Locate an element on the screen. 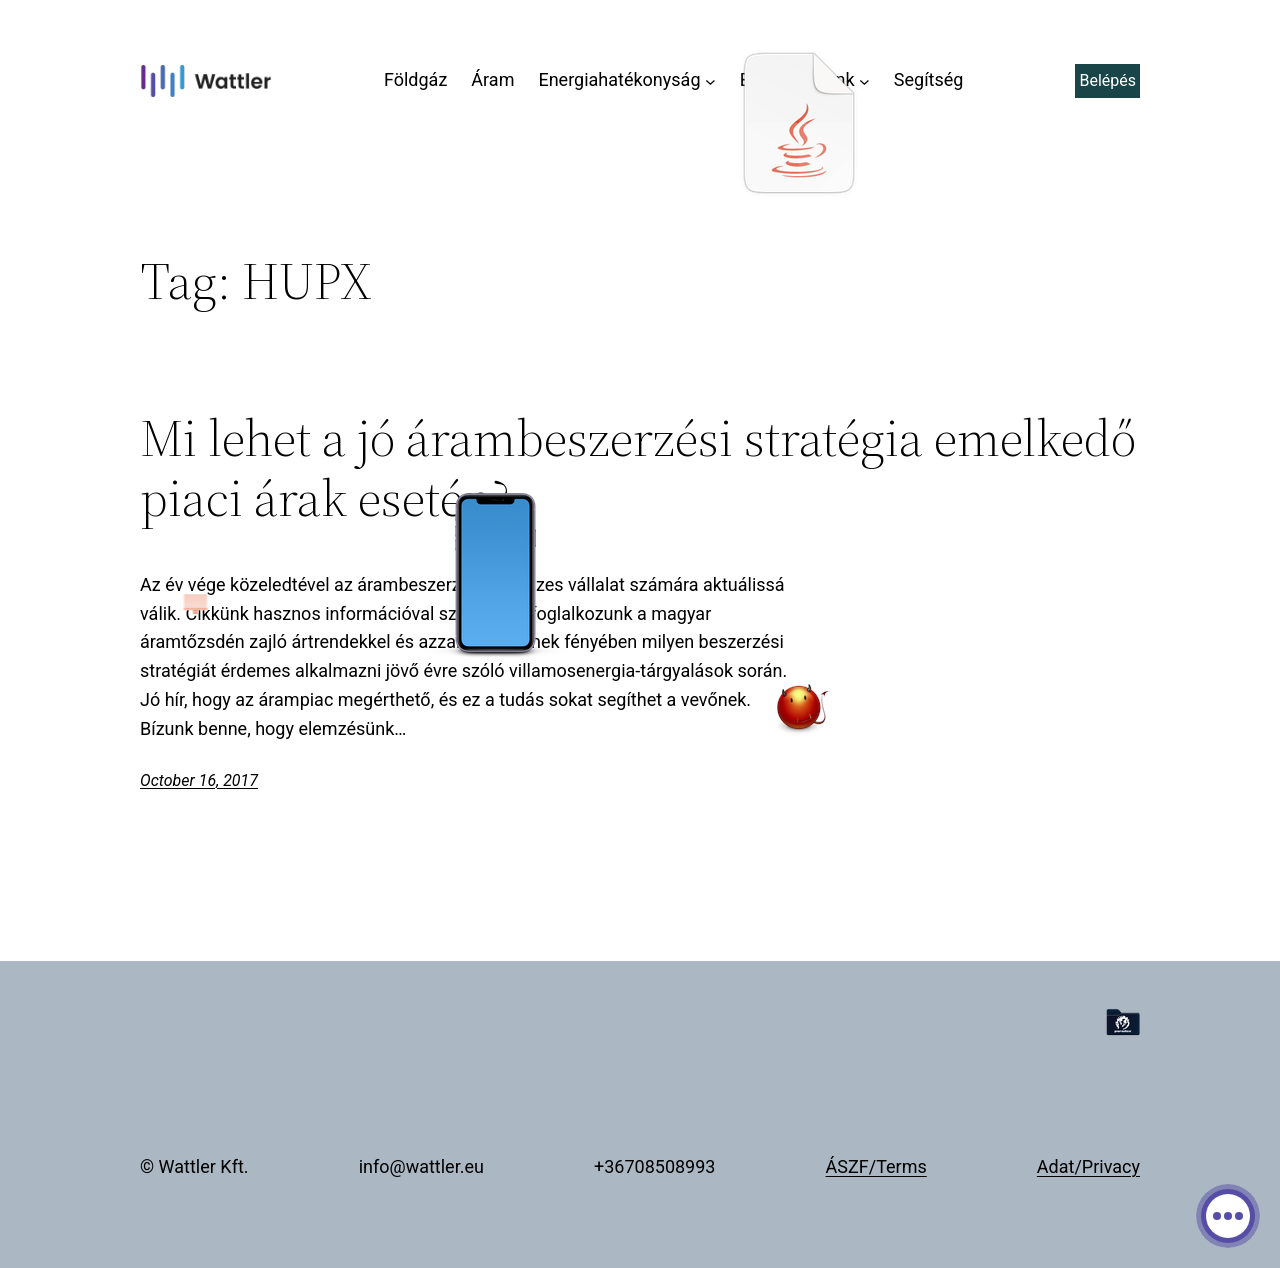  open paradox interactive game files folder is located at coordinates (1123, 1023).